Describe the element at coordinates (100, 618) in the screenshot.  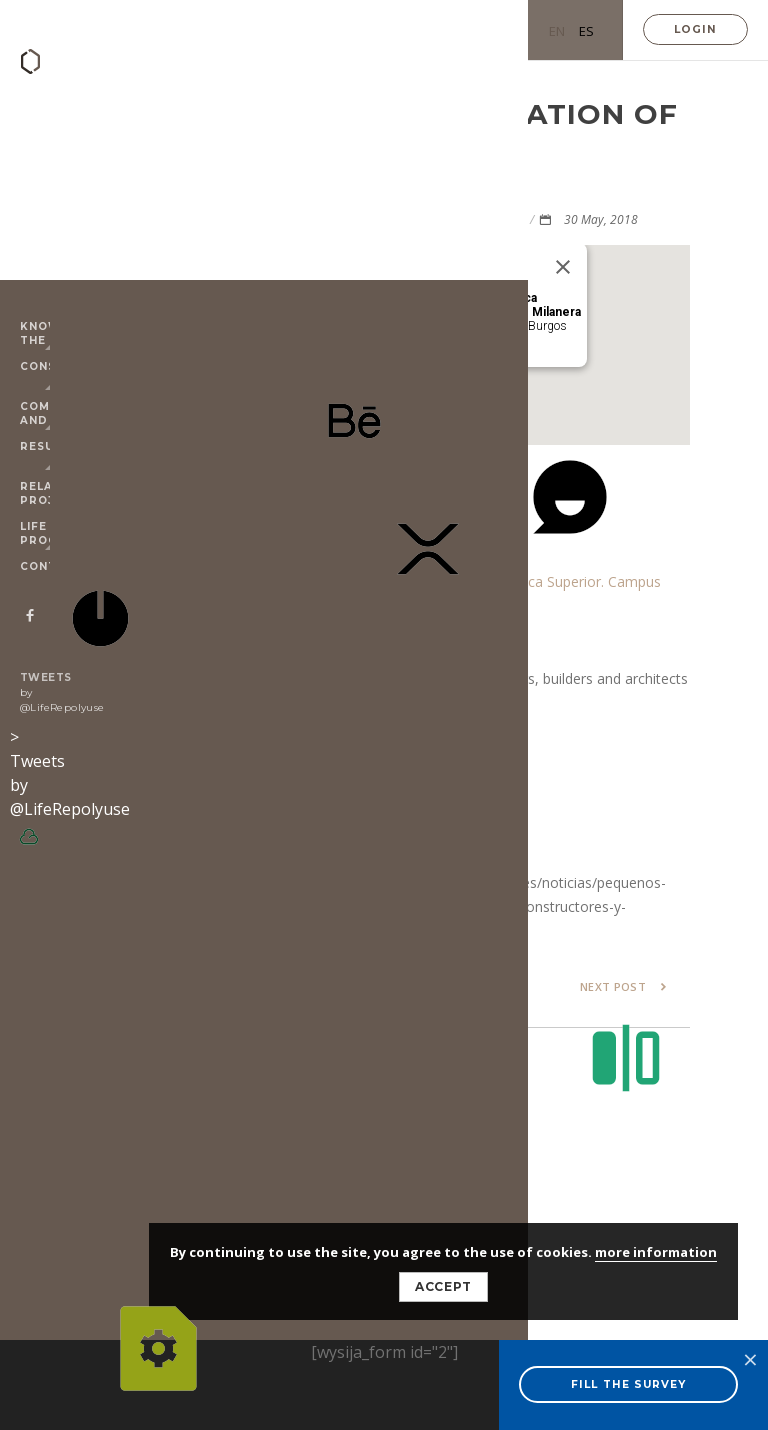
I see `power off or shut down the device` at that location.